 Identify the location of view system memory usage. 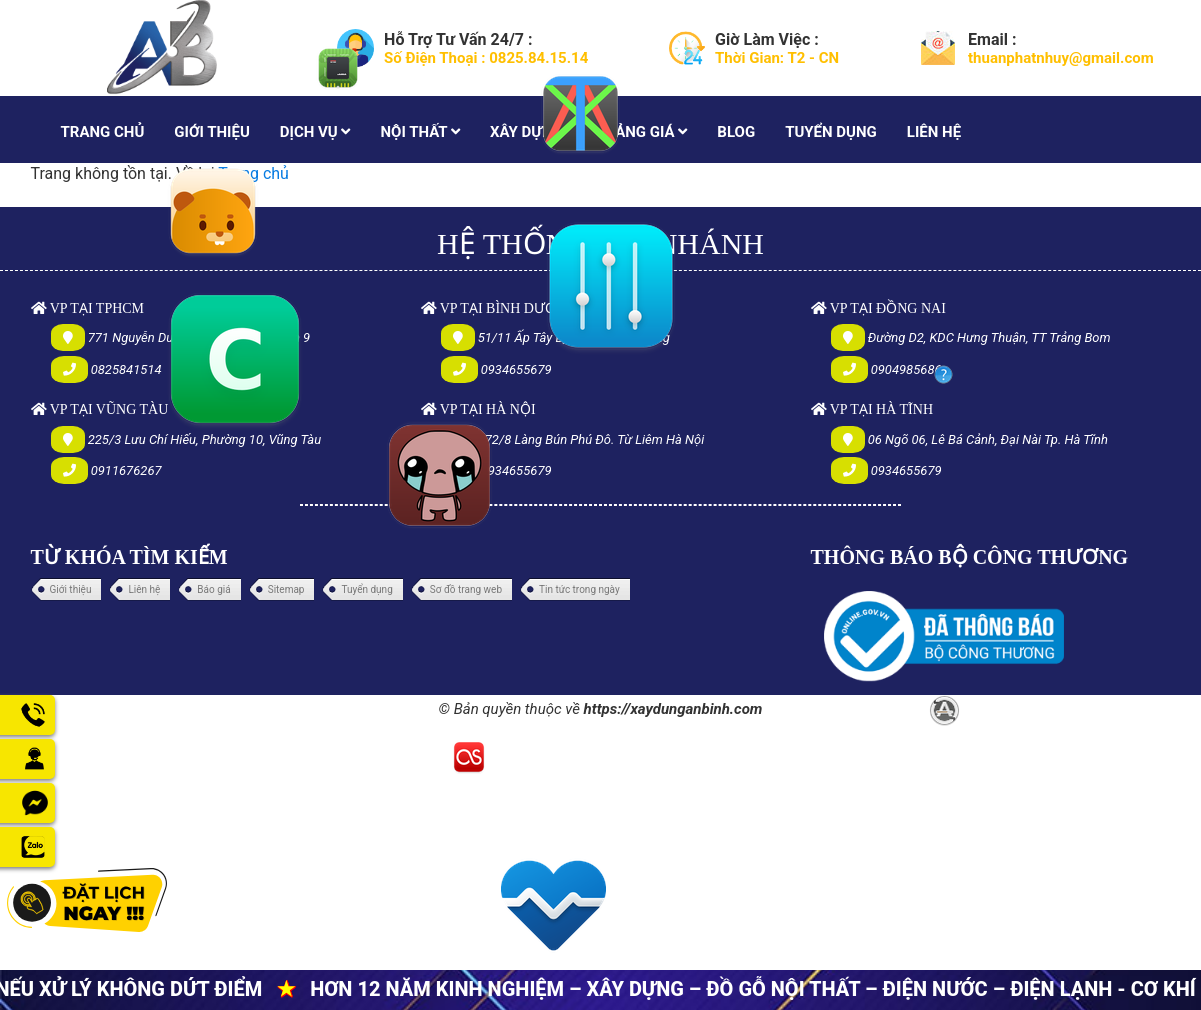
(338, 68).